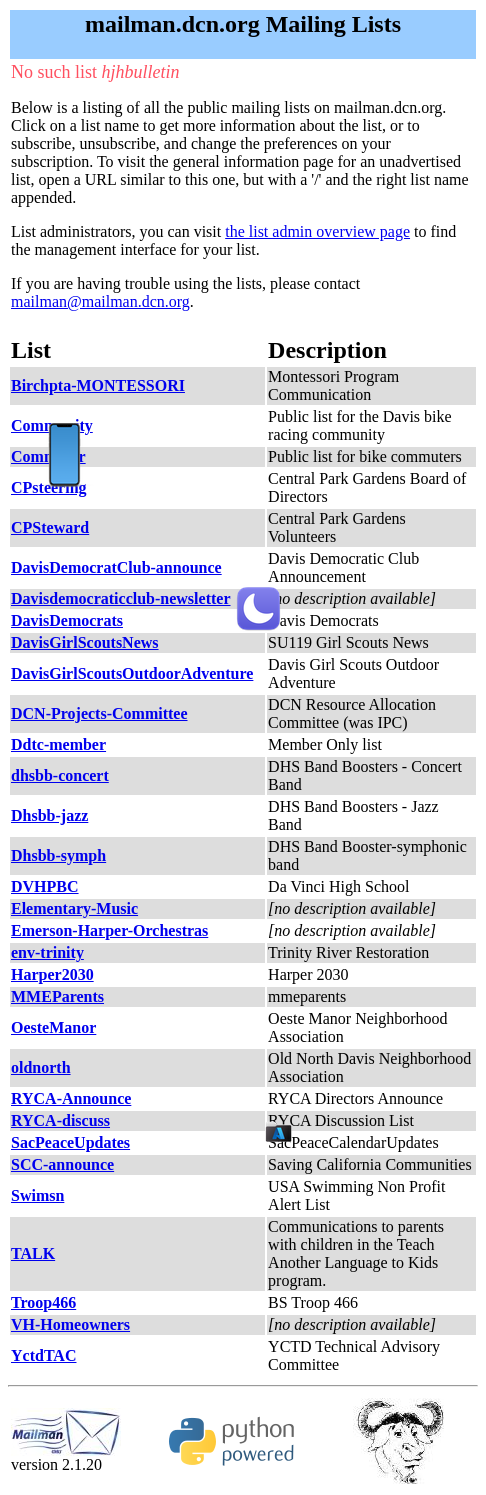  What do you see at coordinates (258, 608) in the screenshot?
I see `enable focus mode to silence notifications` at bounding box center [258, 608].